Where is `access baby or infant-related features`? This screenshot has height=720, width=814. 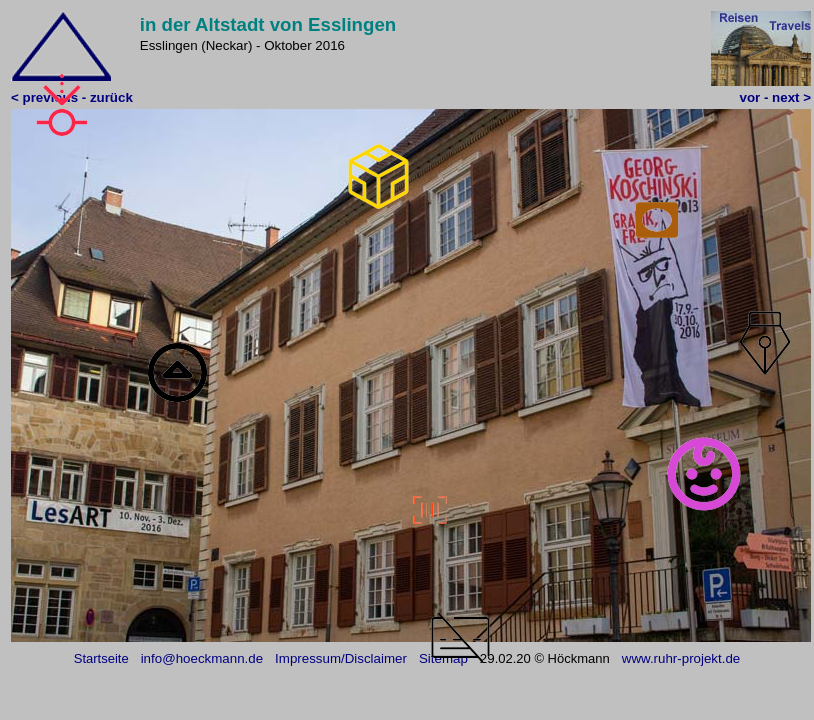 access baby or infant-related features is located at coordinates (704, 474).